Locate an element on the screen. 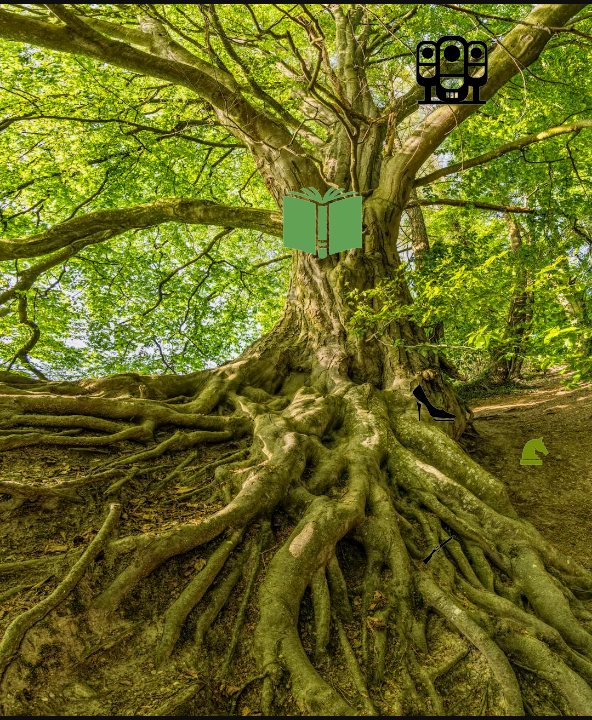 This screenshot has width=592, height=720. browse women's footwear category is located at coordinates (434, 402).